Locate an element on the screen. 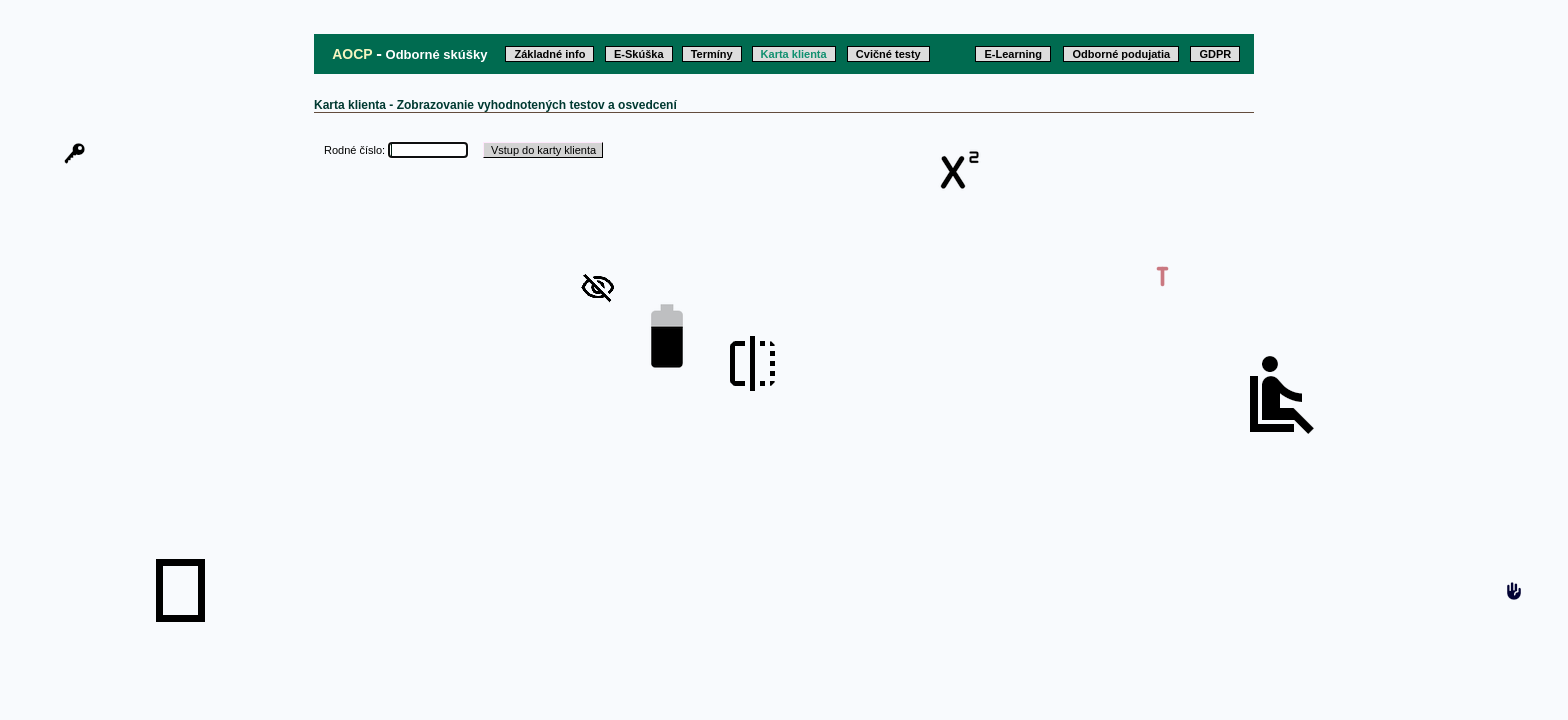 Image resolution: width=1568 pixels, height=720 pixels. access security or password settings is located at coordinates (74, 153).